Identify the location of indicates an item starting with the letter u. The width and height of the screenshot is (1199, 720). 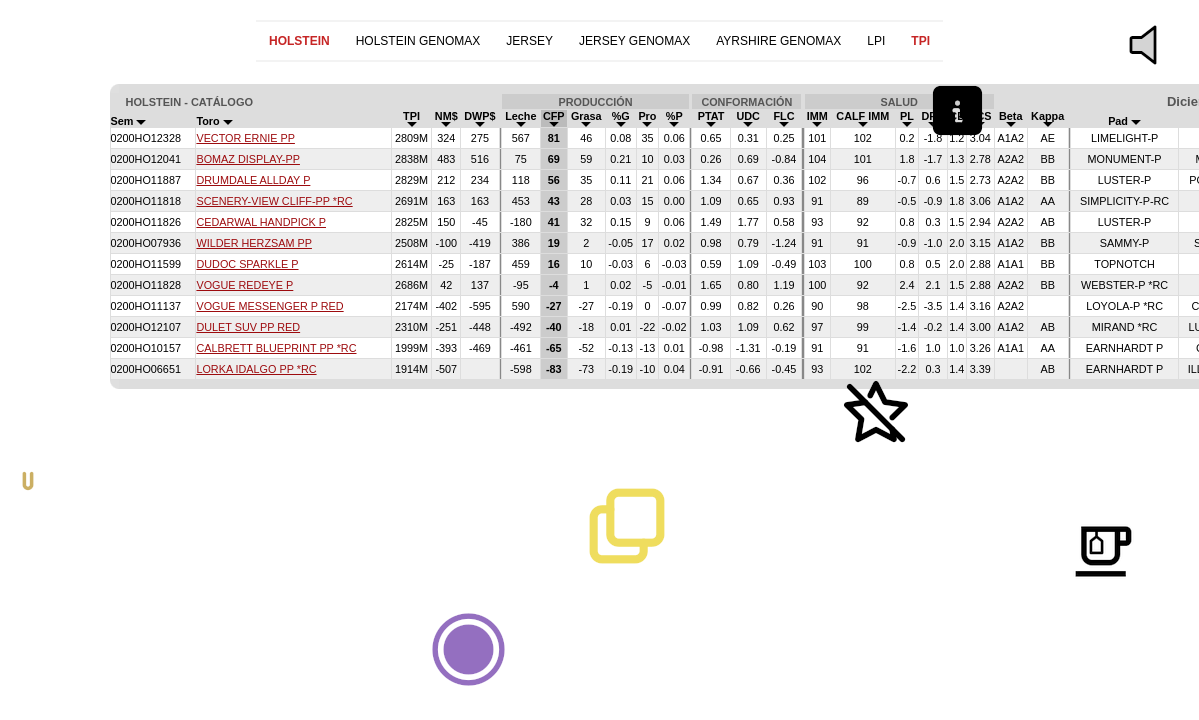
(28, 481).